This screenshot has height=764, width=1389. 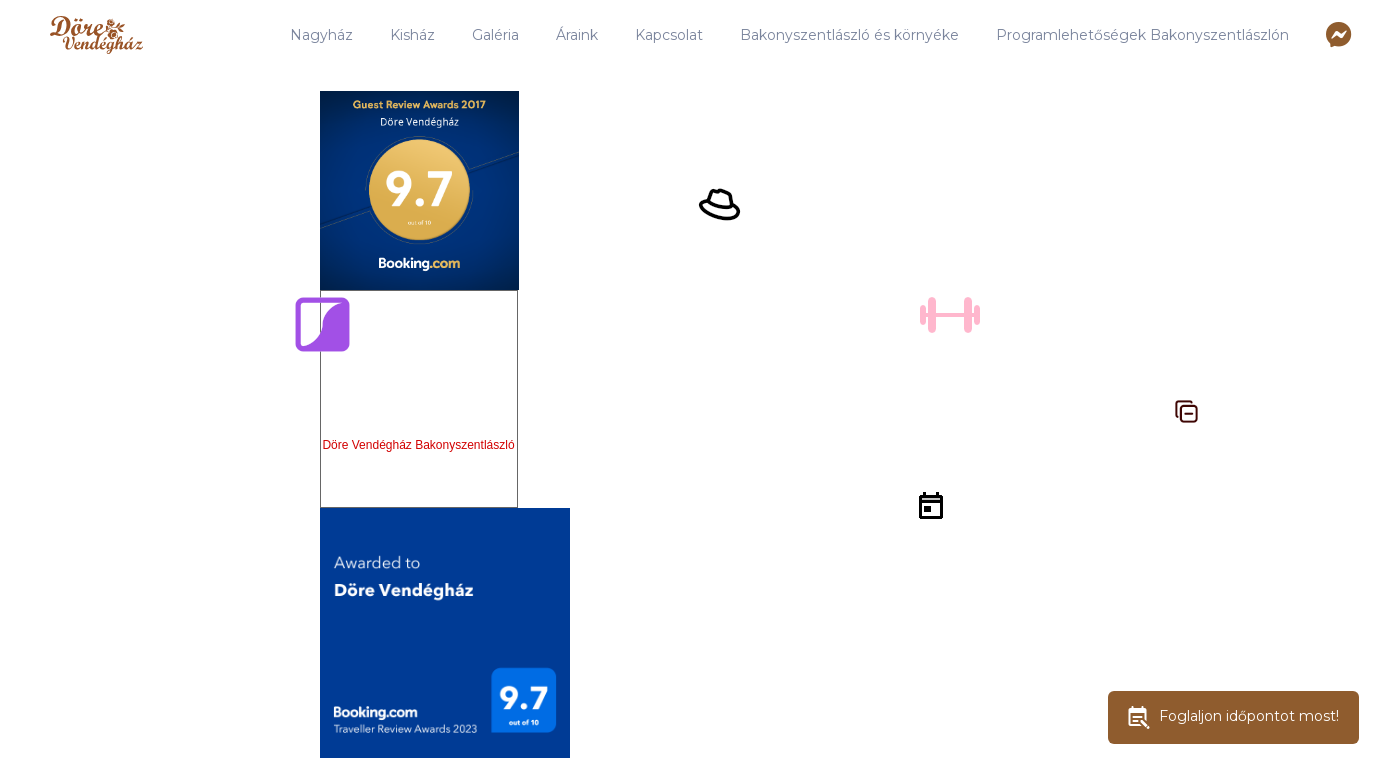 What do you see at coordinates (950, 315) in the screenshot?
I see `access workout or fitness features` at bounding box center [950, 315].